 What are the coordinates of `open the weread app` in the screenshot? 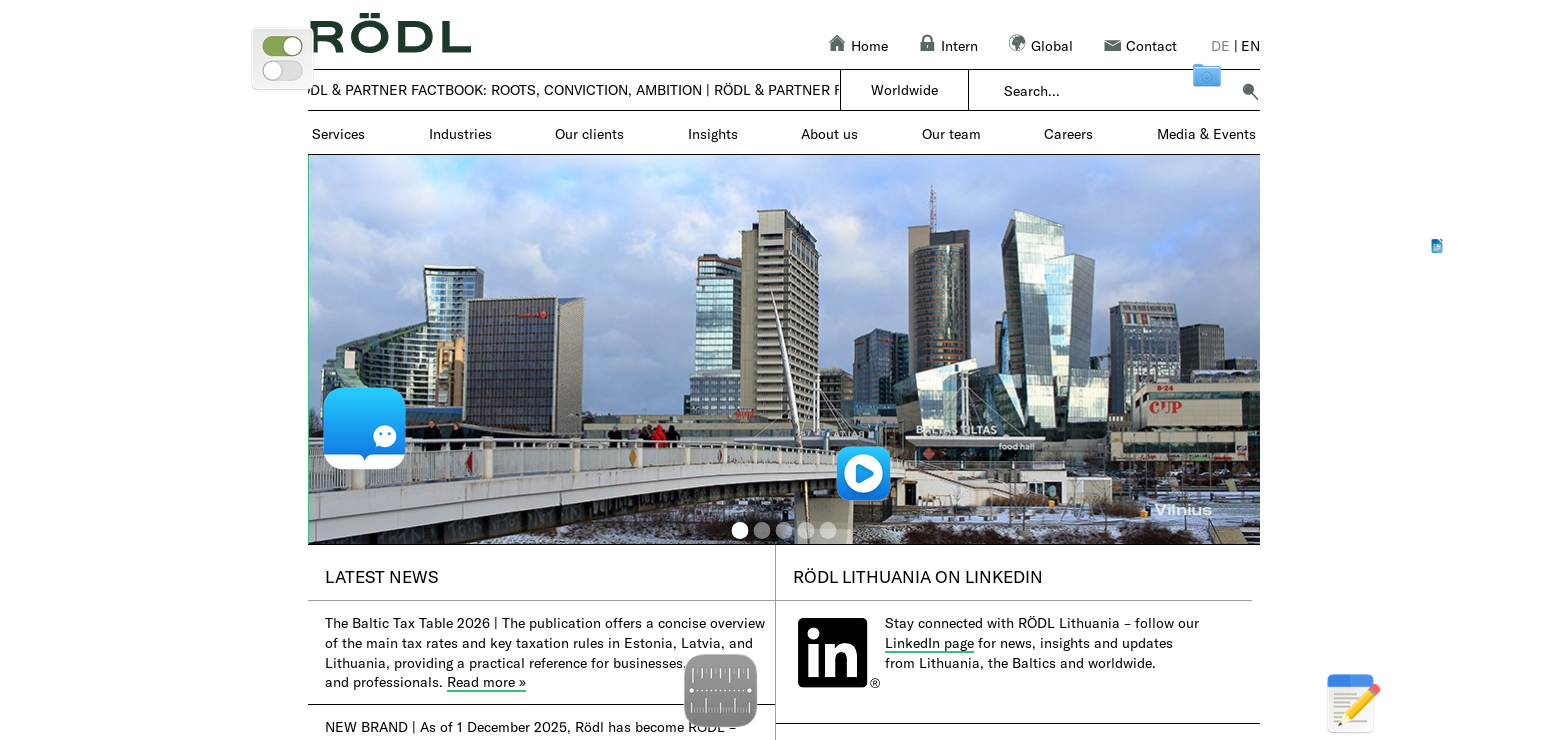 It's located at (364, 428).